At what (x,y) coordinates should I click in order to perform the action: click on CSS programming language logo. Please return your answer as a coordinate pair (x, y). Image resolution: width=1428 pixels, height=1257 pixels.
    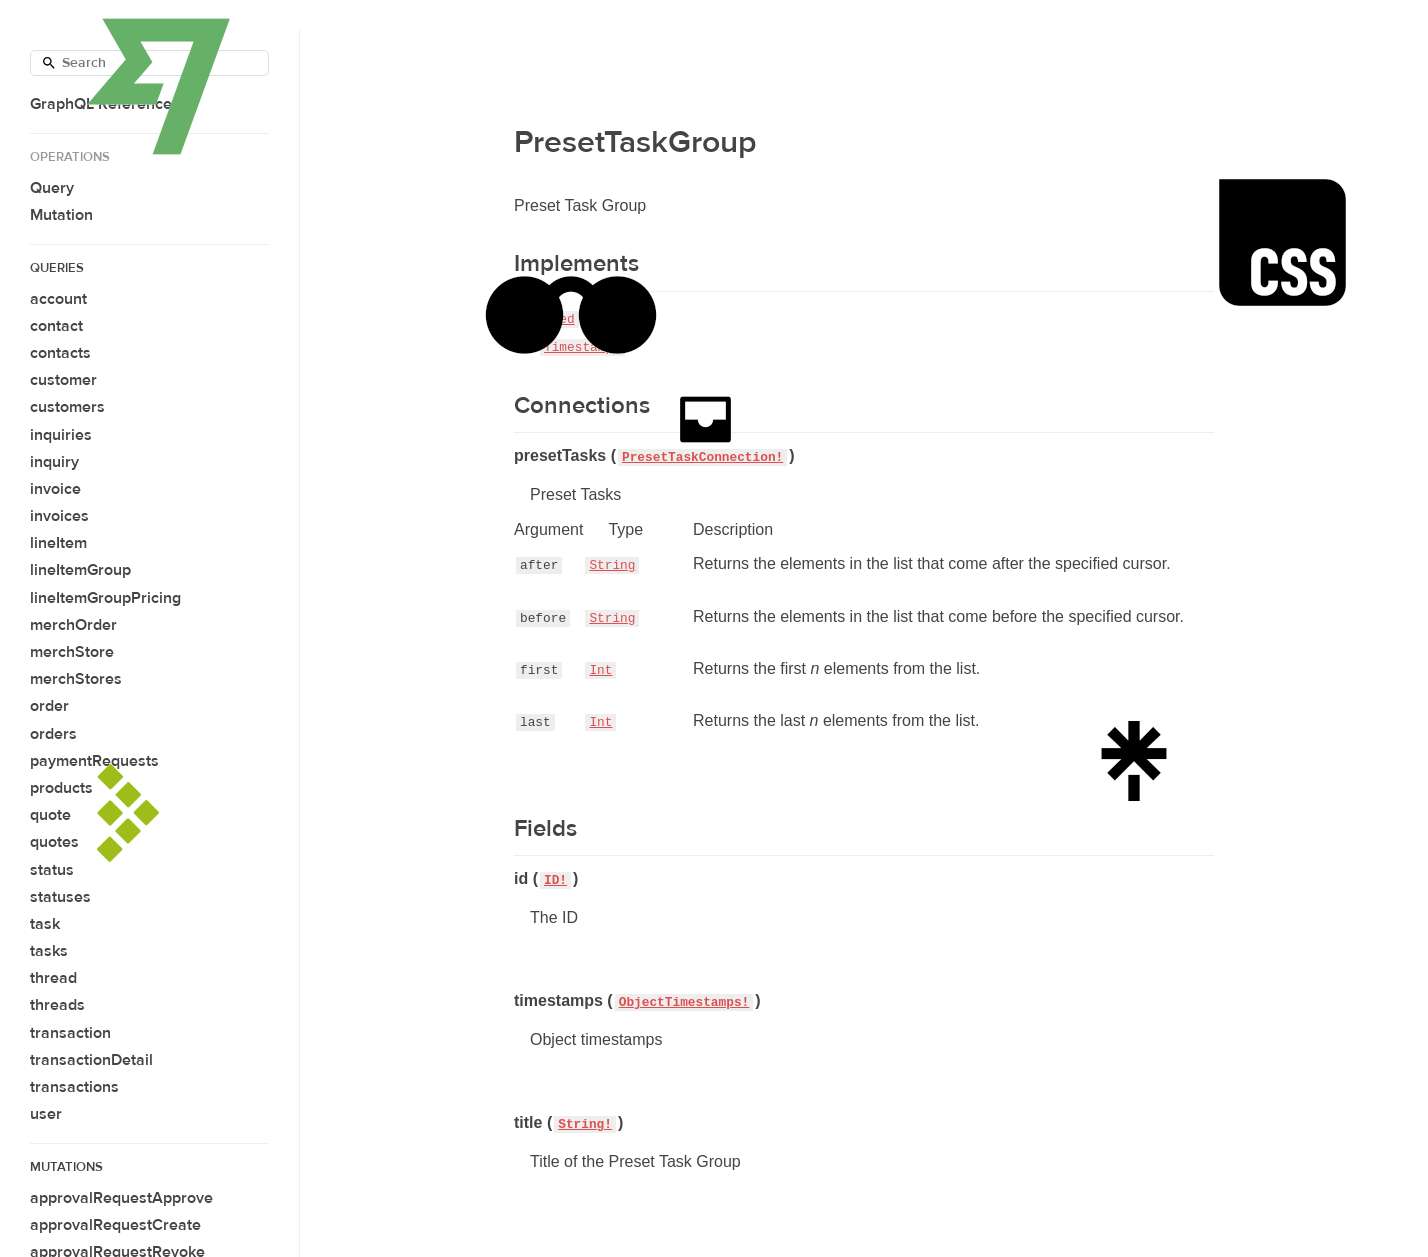
    Looking at the image, I should click on (1282, 242).